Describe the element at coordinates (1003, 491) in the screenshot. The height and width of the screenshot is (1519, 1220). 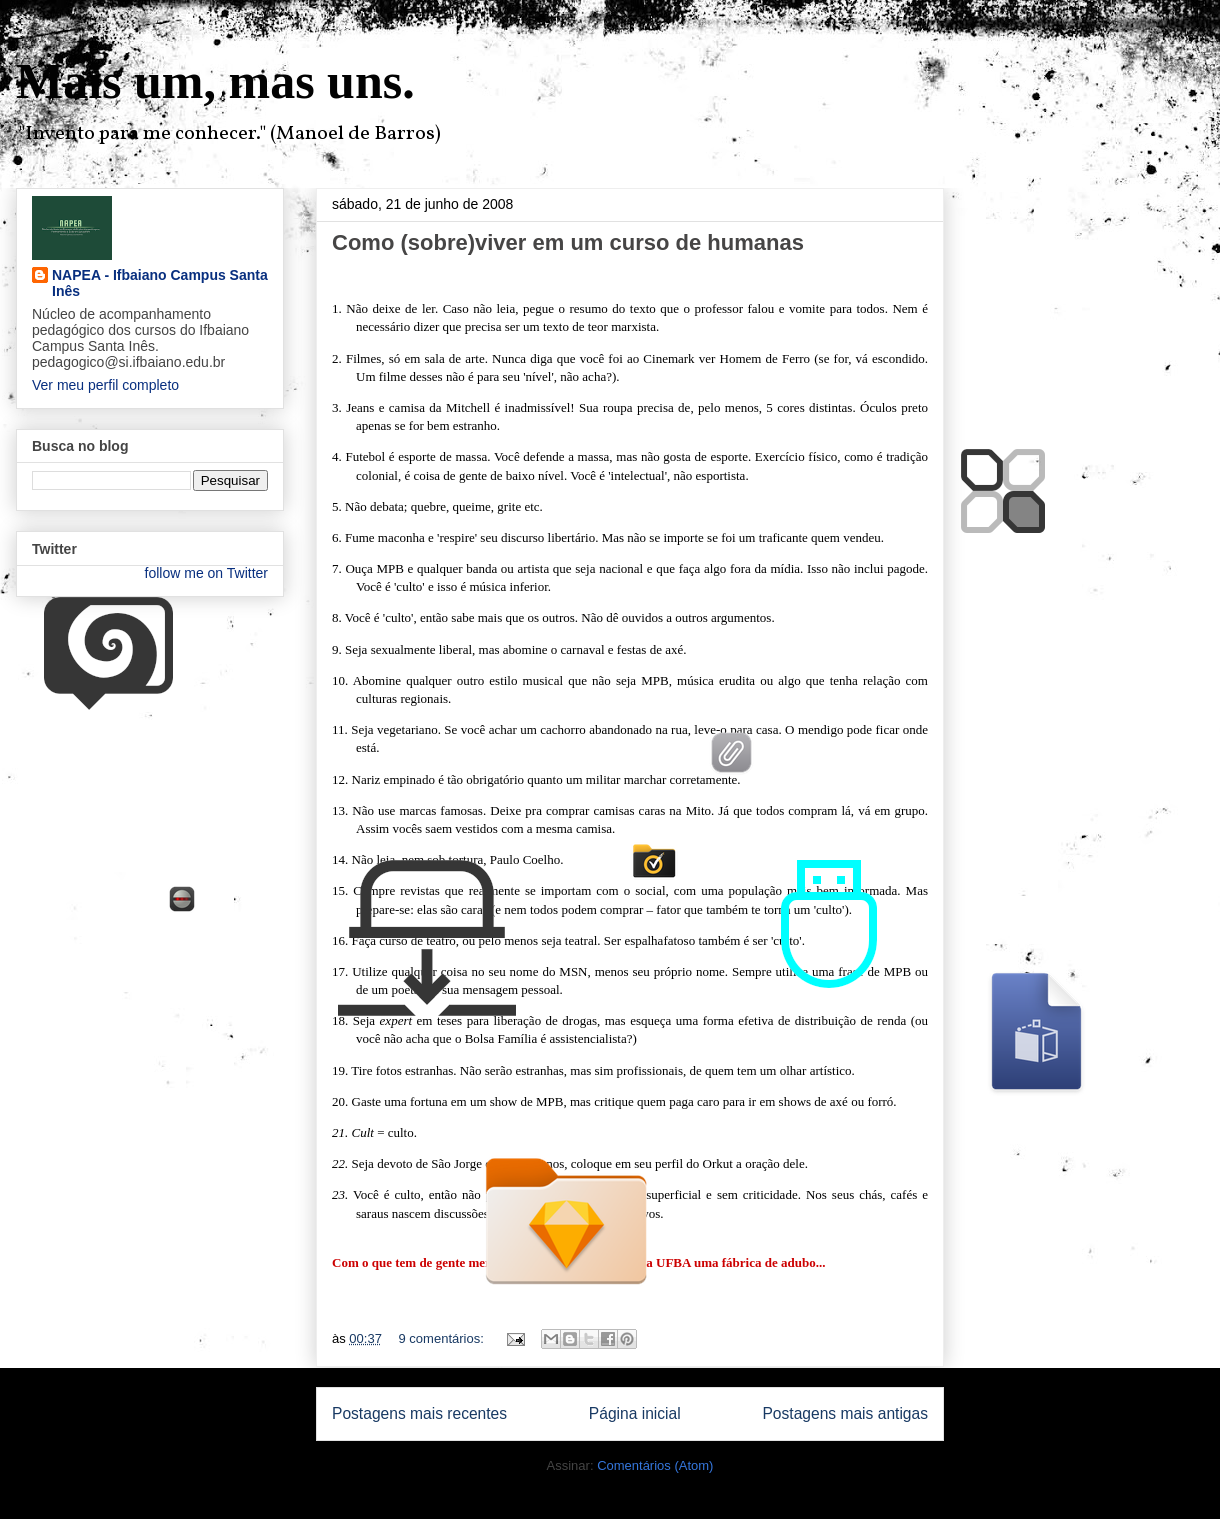
I see `connect or manage exchange account integration` at that location.